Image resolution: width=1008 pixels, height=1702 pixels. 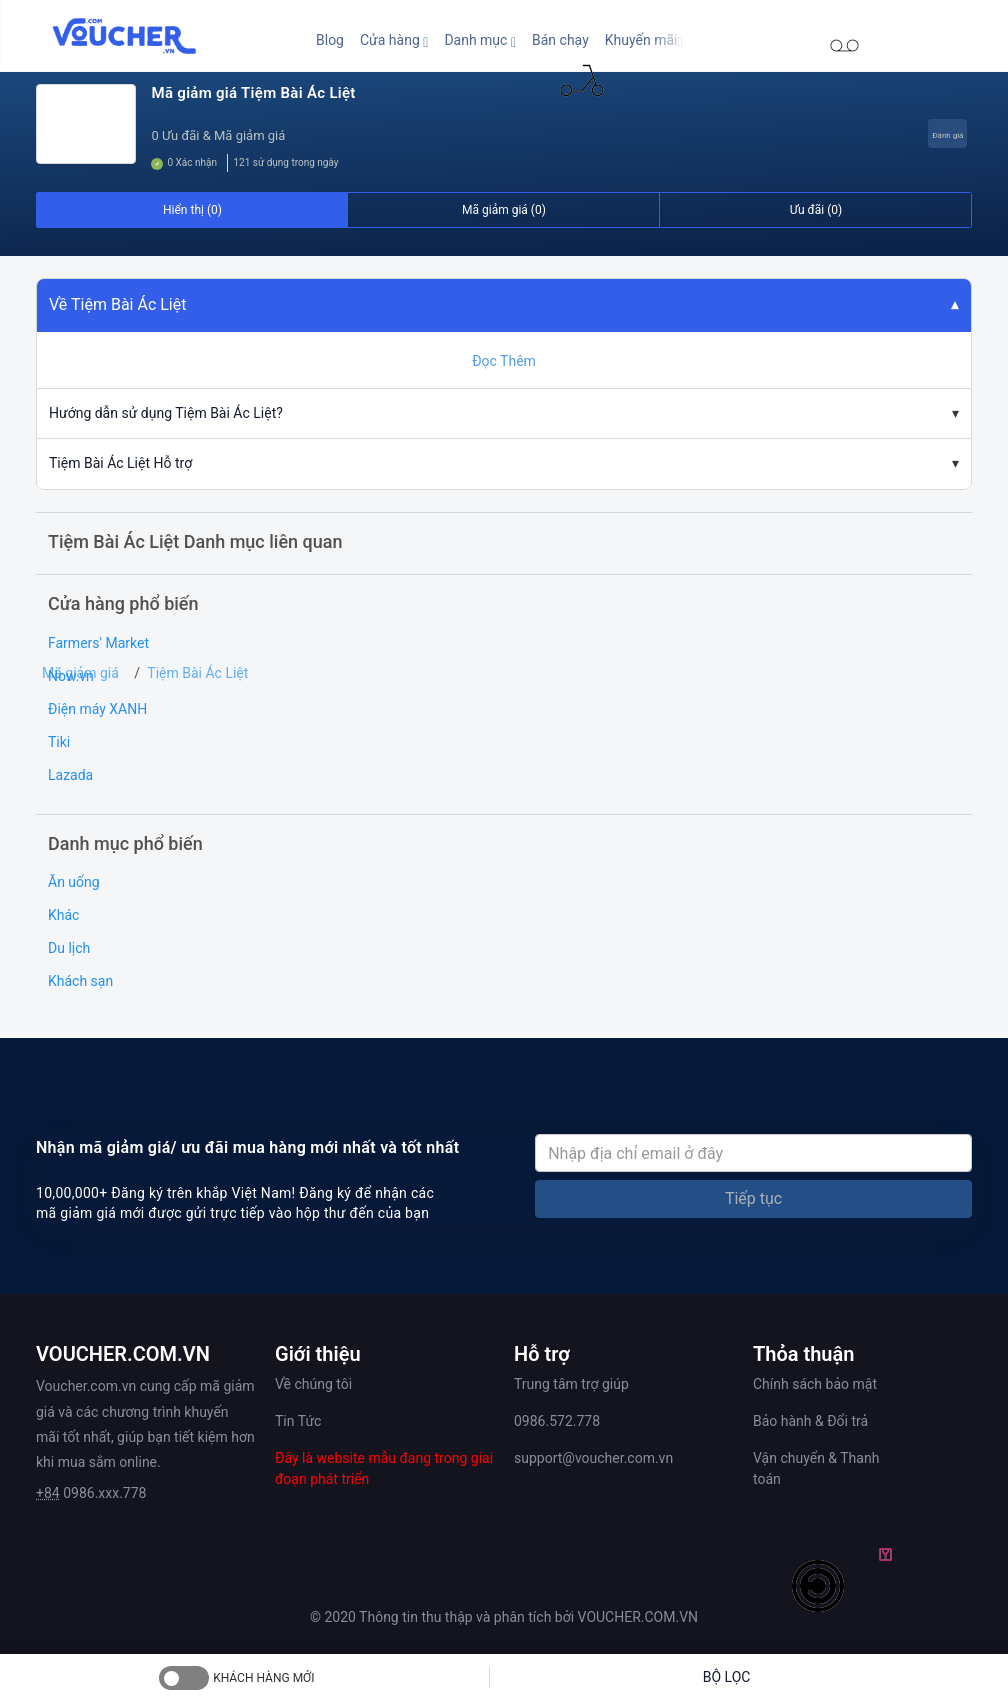 I want to click on access voicemail messages, so click(x=844, y=45).